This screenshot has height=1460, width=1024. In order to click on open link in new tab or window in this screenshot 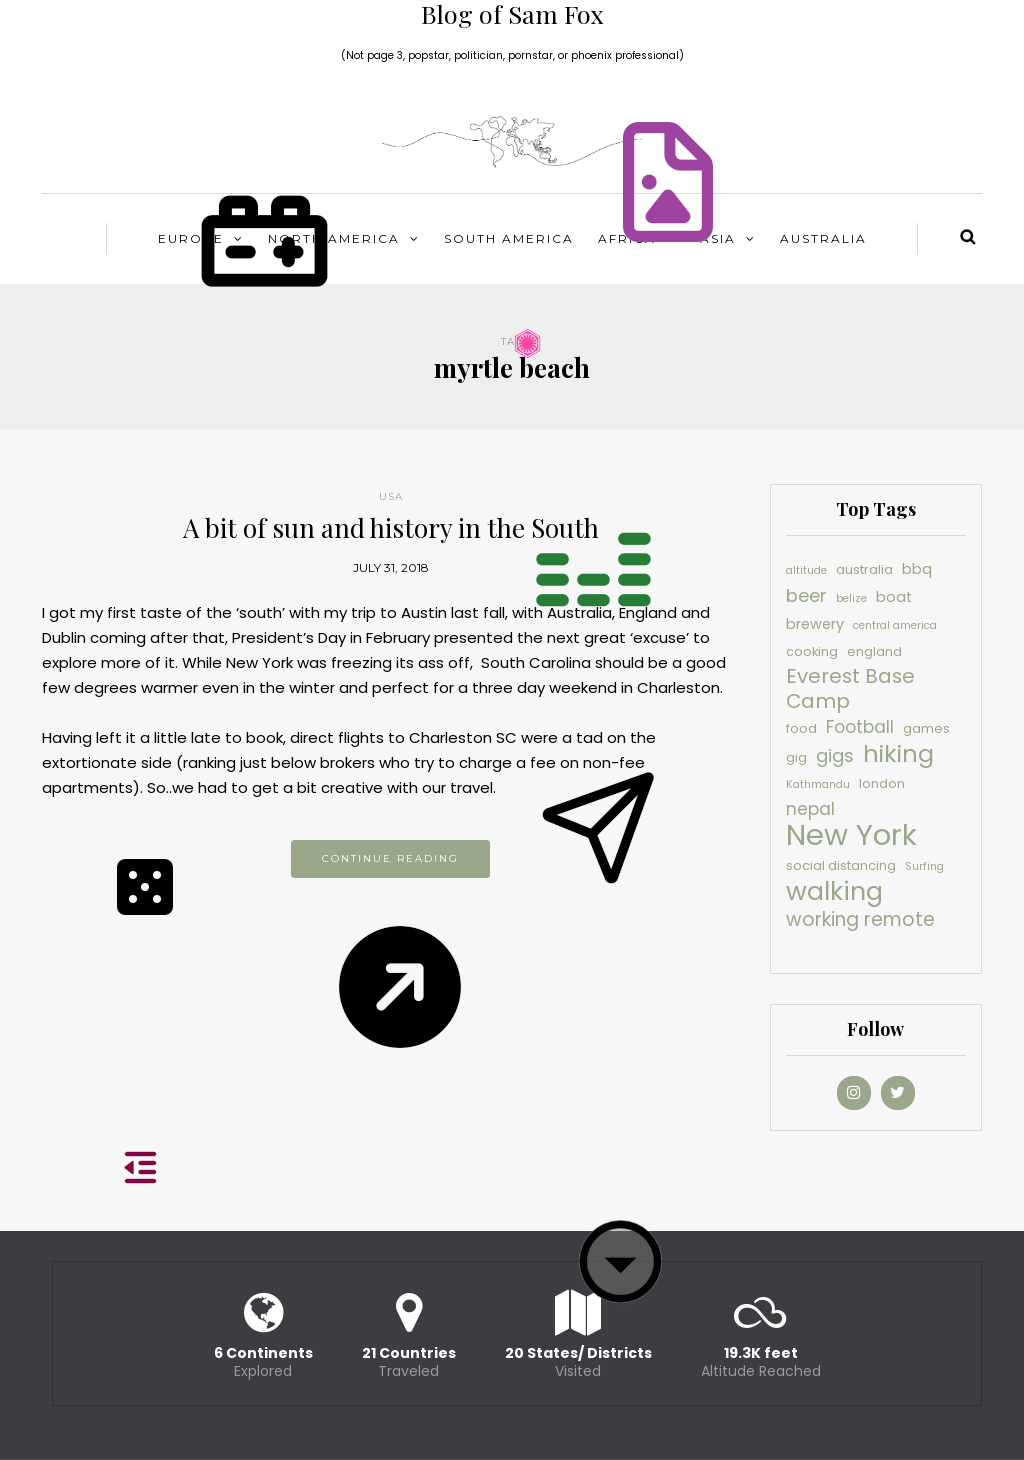, I will do `click(400, 987)`.